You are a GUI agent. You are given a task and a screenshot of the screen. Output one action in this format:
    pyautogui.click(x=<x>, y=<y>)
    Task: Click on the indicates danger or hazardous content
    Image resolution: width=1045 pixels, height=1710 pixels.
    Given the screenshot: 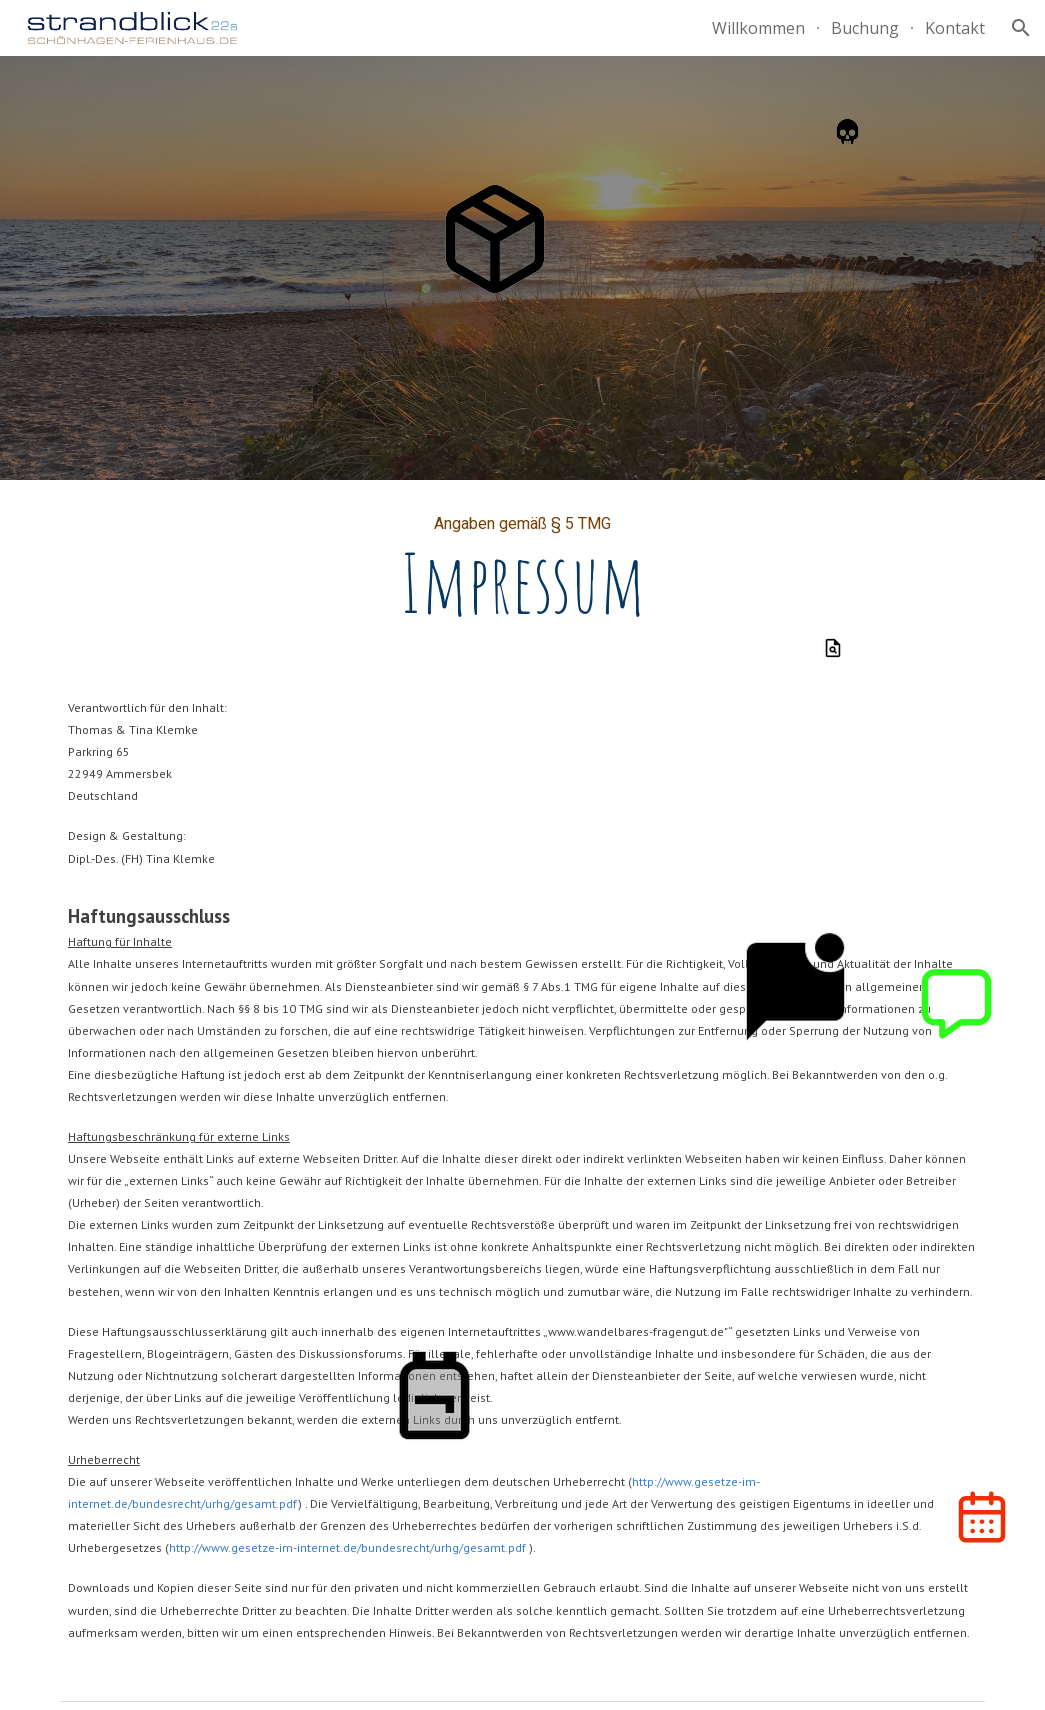 What is the action you would take?
    pyautogui.click(x=847, y=131)
    